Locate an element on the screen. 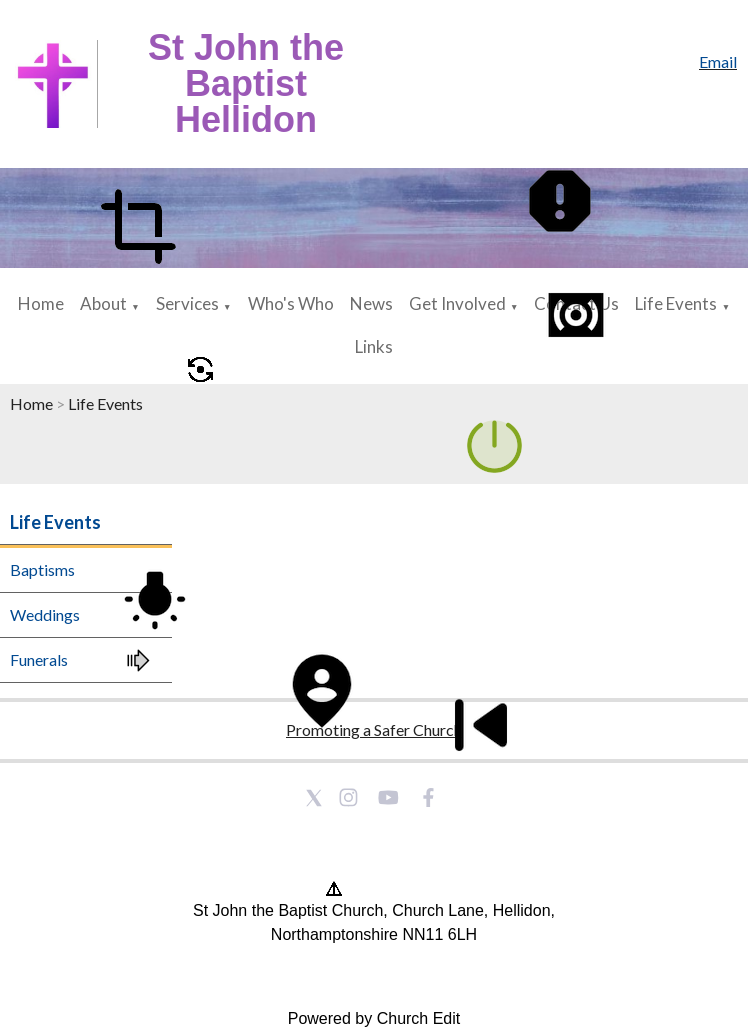 The height and width of the screenshot is (1035, 748). skip to the previous track is located at coordinates (481, 725).